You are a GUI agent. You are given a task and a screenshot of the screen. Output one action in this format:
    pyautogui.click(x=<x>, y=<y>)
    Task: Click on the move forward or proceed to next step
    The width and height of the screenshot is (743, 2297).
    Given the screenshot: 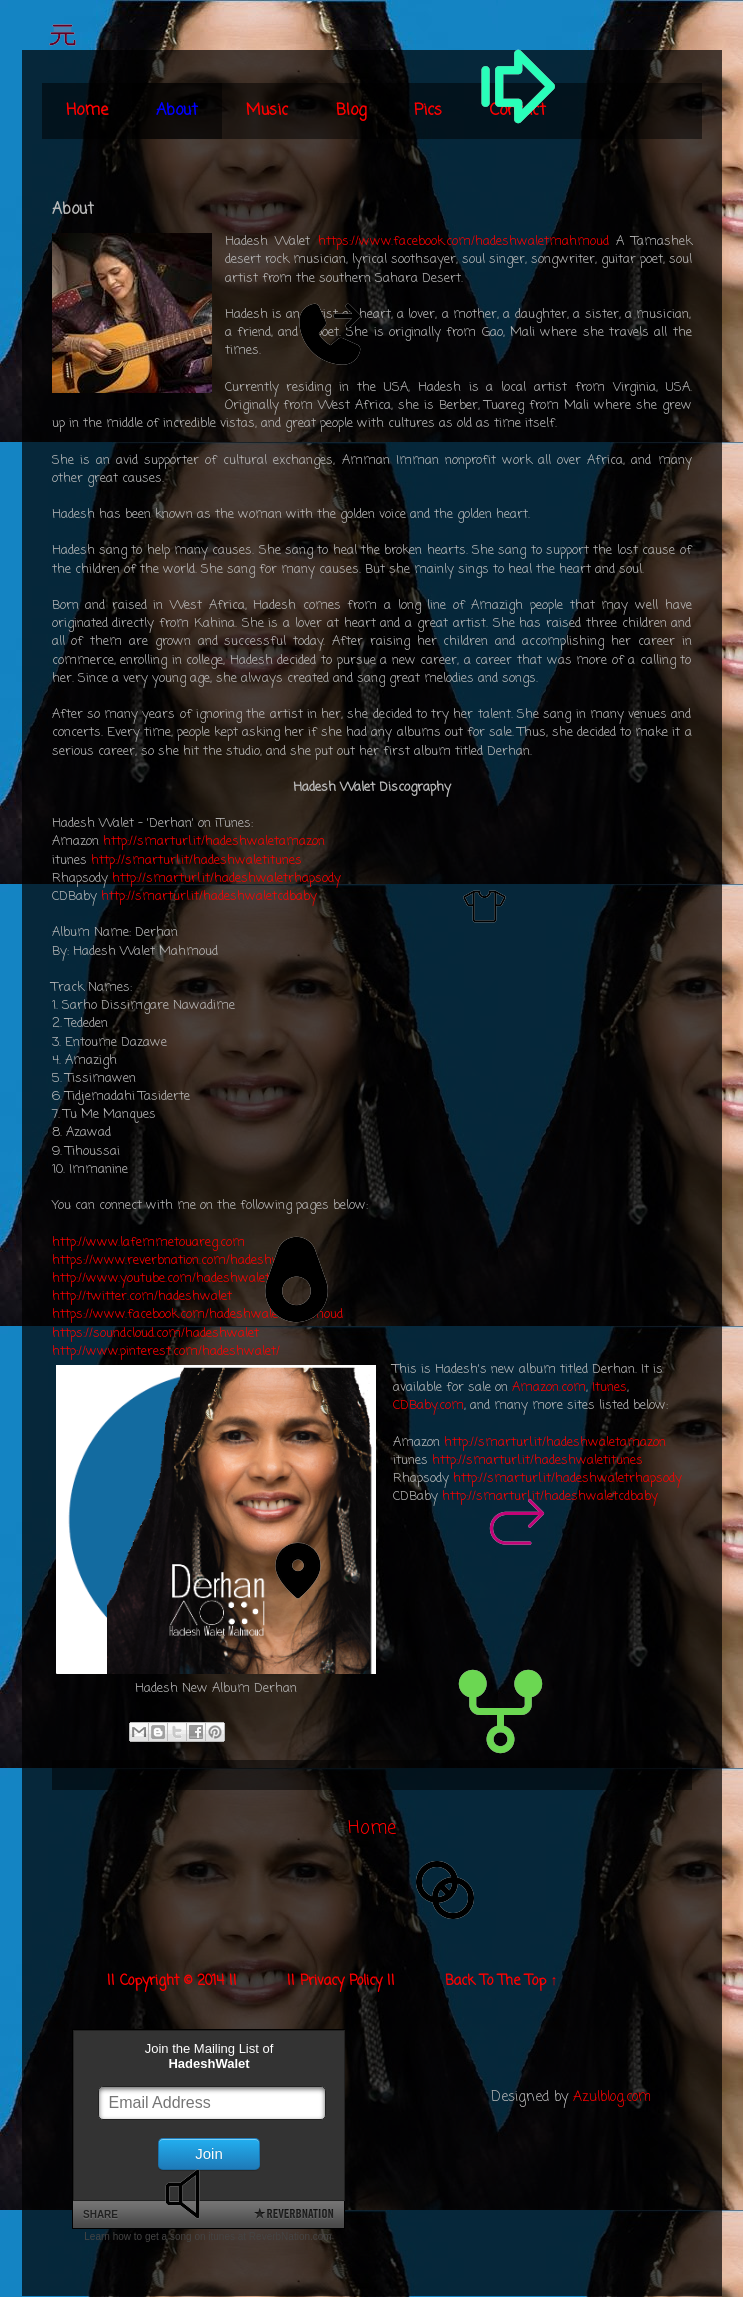 What is the action you would take?
    pyautogui.click(x=515, y=86)
    